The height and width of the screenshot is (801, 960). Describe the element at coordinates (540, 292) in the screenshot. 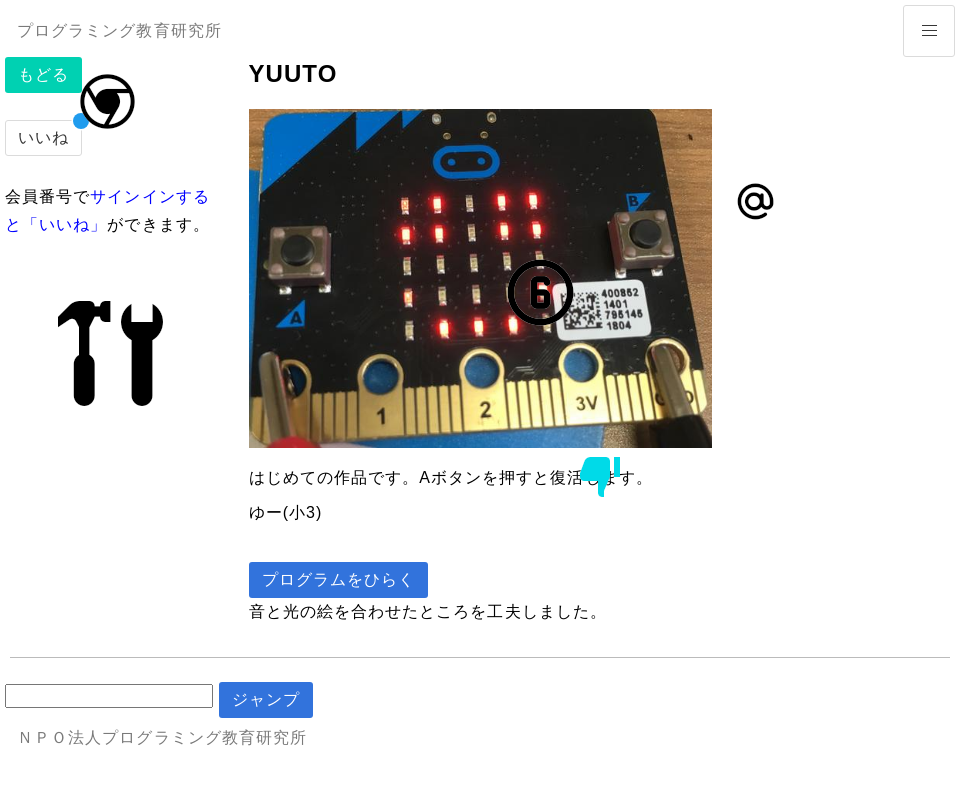

I see `indicates step 6 in a multi-step process` at that location.